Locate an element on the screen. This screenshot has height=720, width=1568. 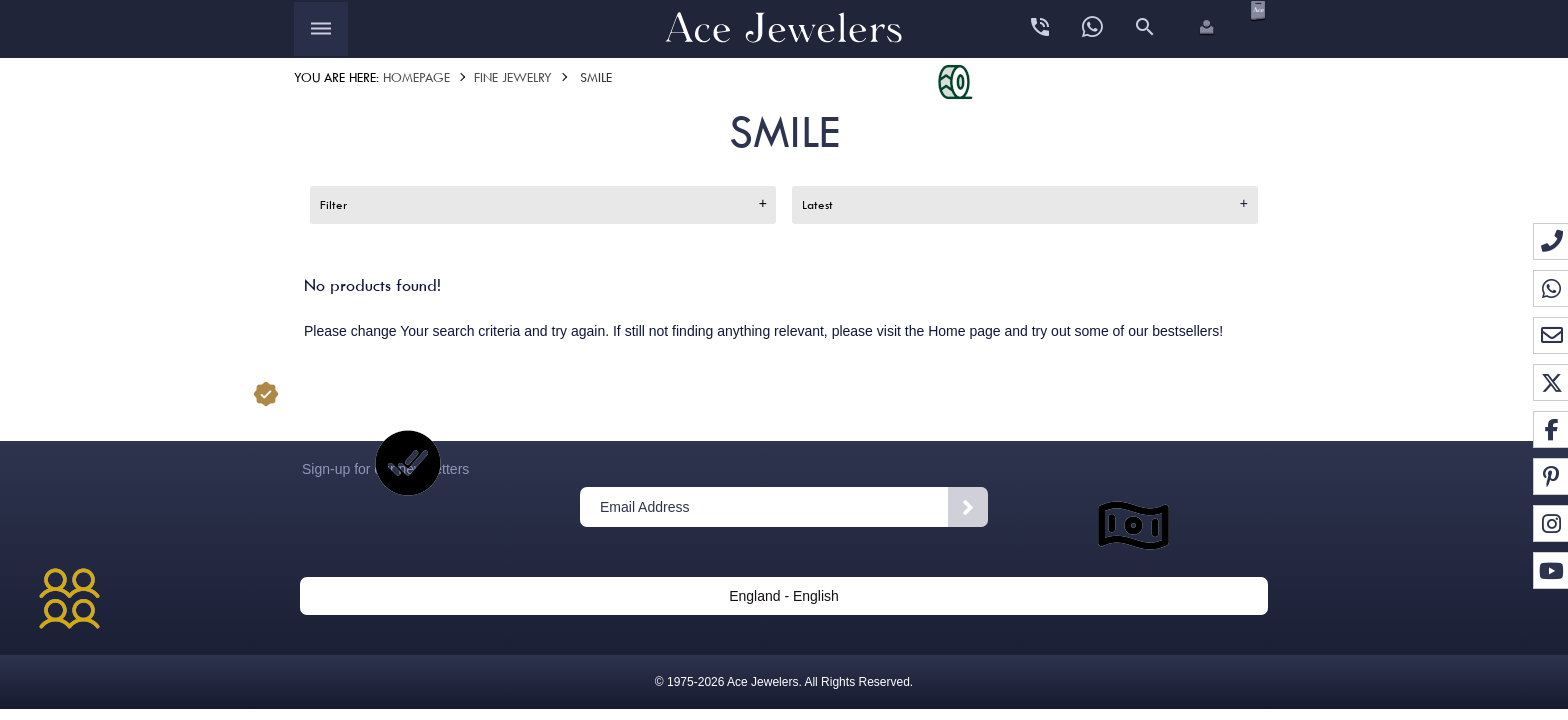
view all team members is located at coordinates (69, 598).